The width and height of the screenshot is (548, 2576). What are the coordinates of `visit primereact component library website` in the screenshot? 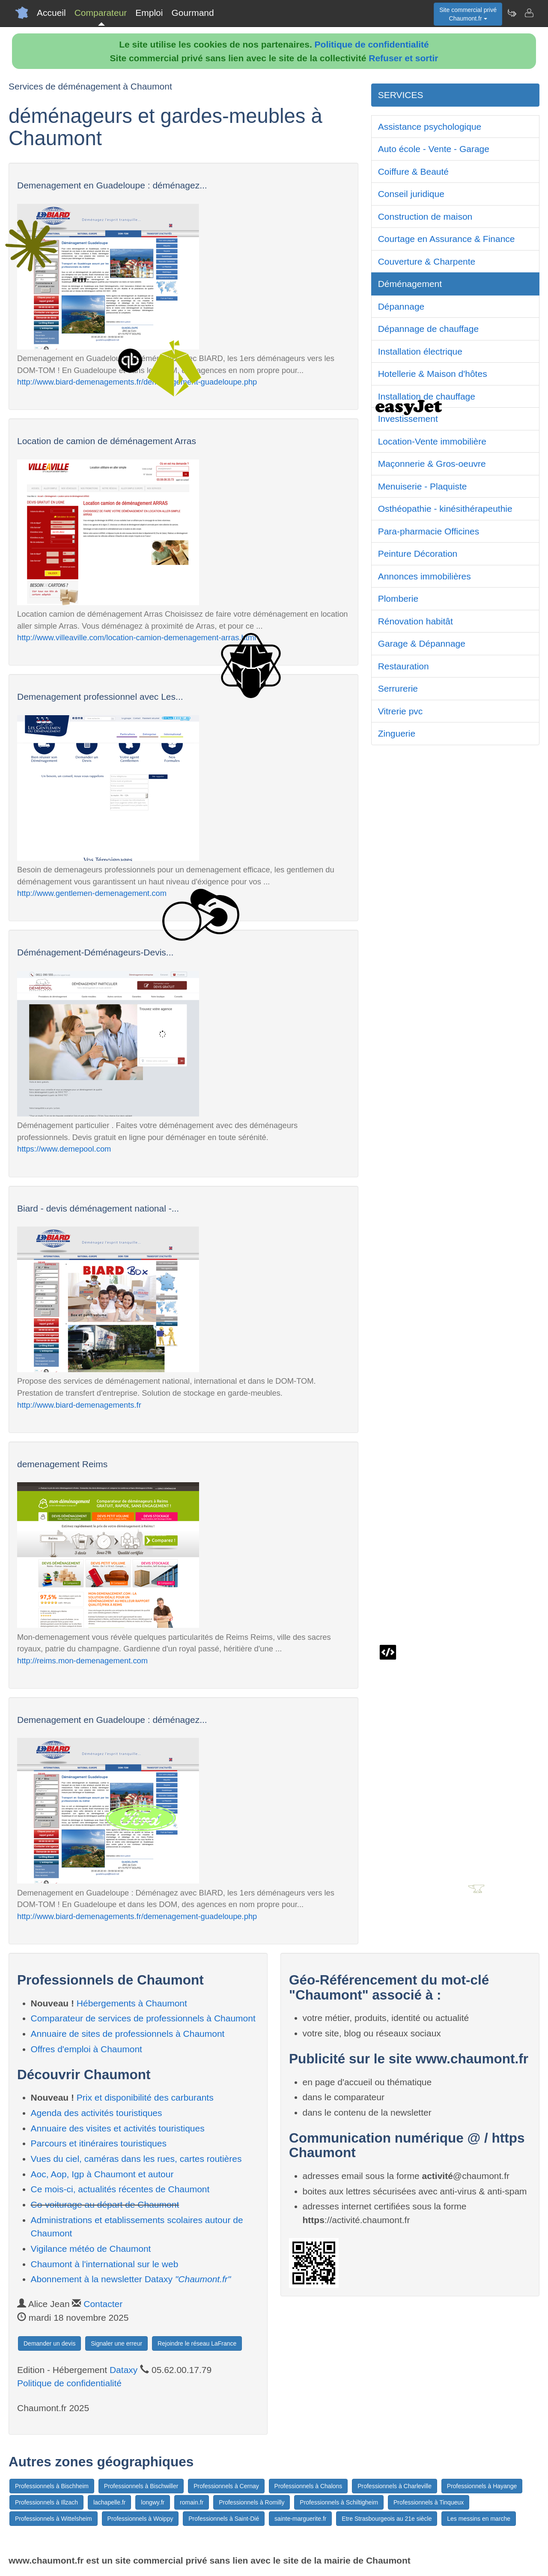 It's located at (251, 666).